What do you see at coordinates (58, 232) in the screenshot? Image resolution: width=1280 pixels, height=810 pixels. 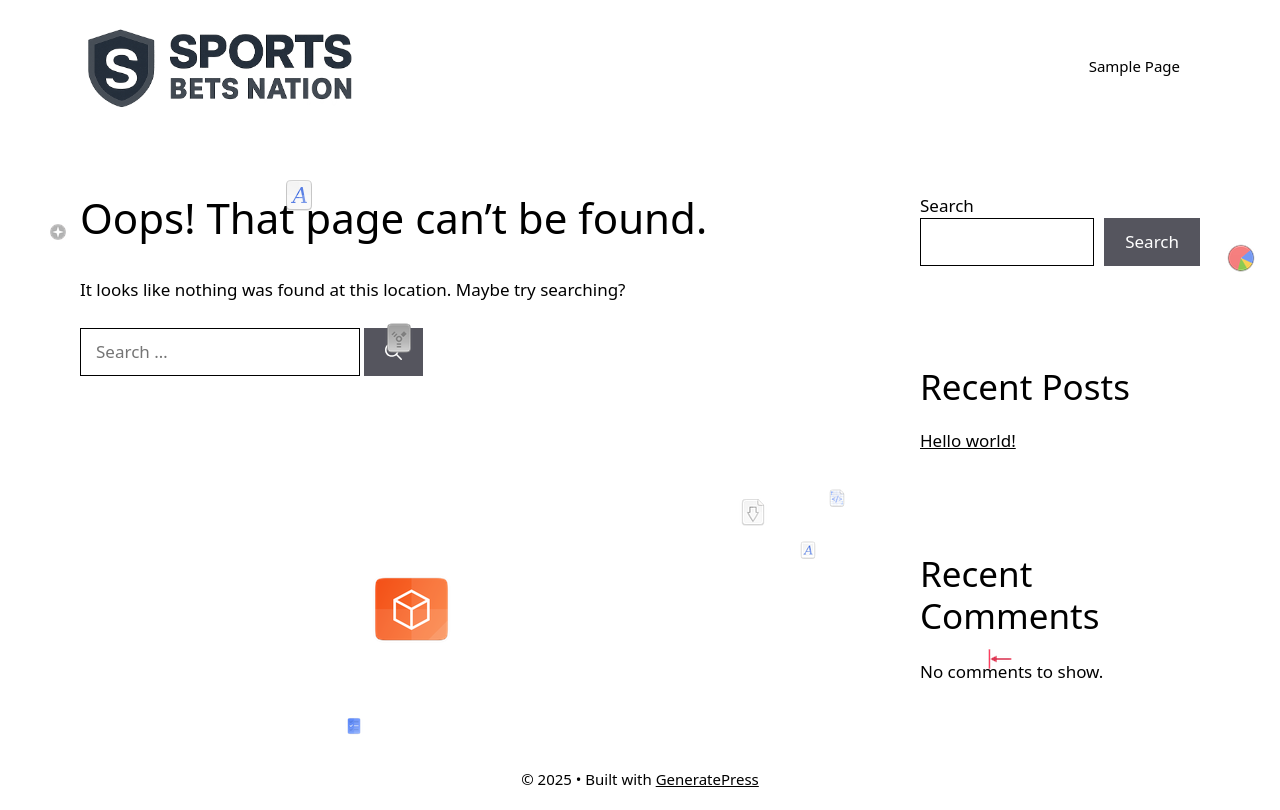 I see `remove trust status from a bluetooth device` at bounding box center [58, 232].